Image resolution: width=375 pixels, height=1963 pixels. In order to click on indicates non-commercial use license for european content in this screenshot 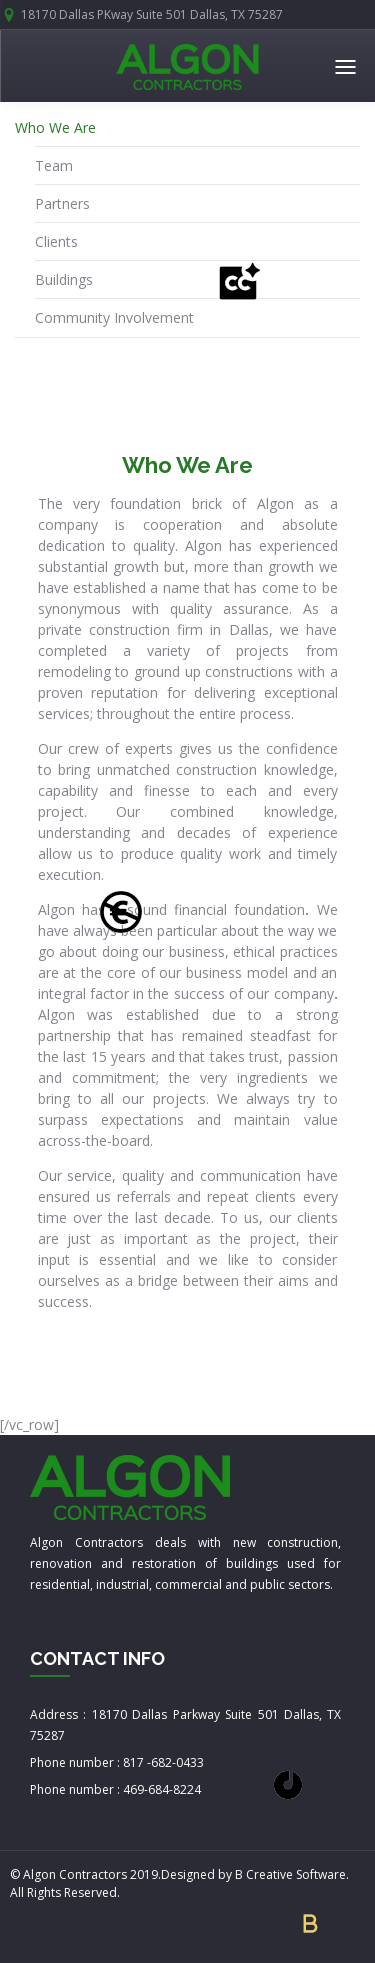, I will do `click(121, 912)`.